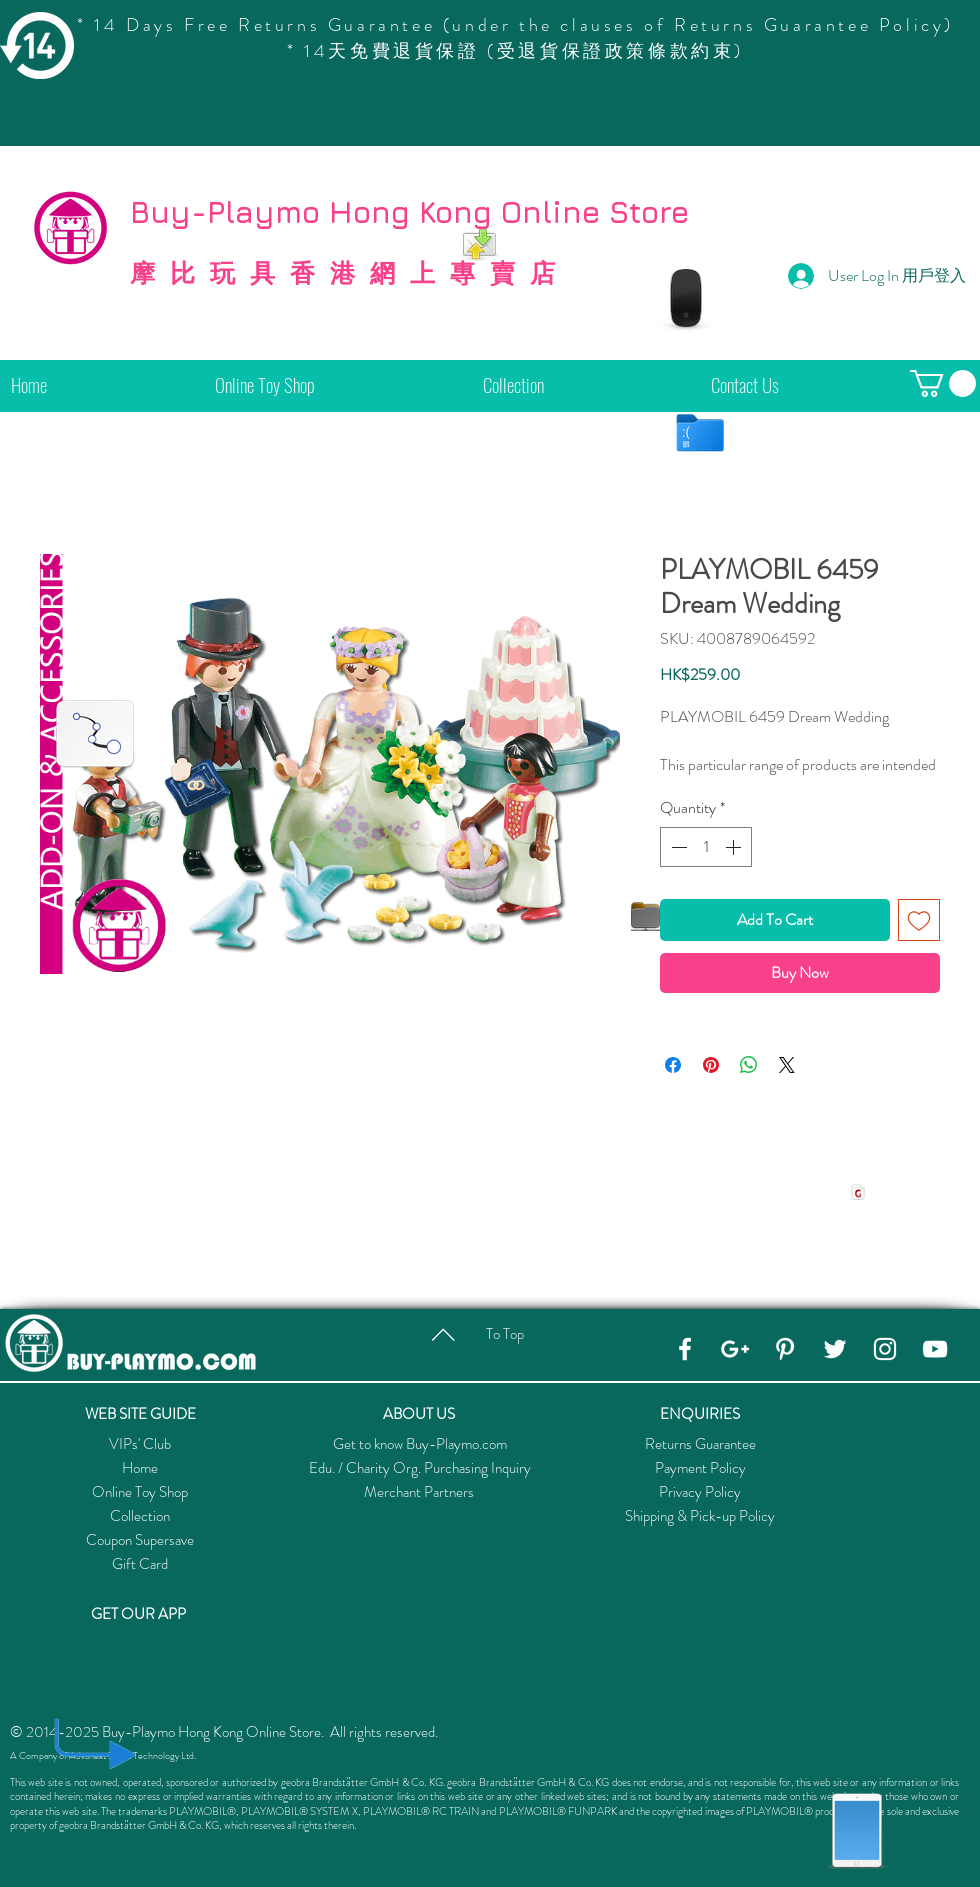  What do you see at coordinates (645, 916) in the screenshot?
I see `access files stored on a remote server or network location` at bounding box center [645, 916].